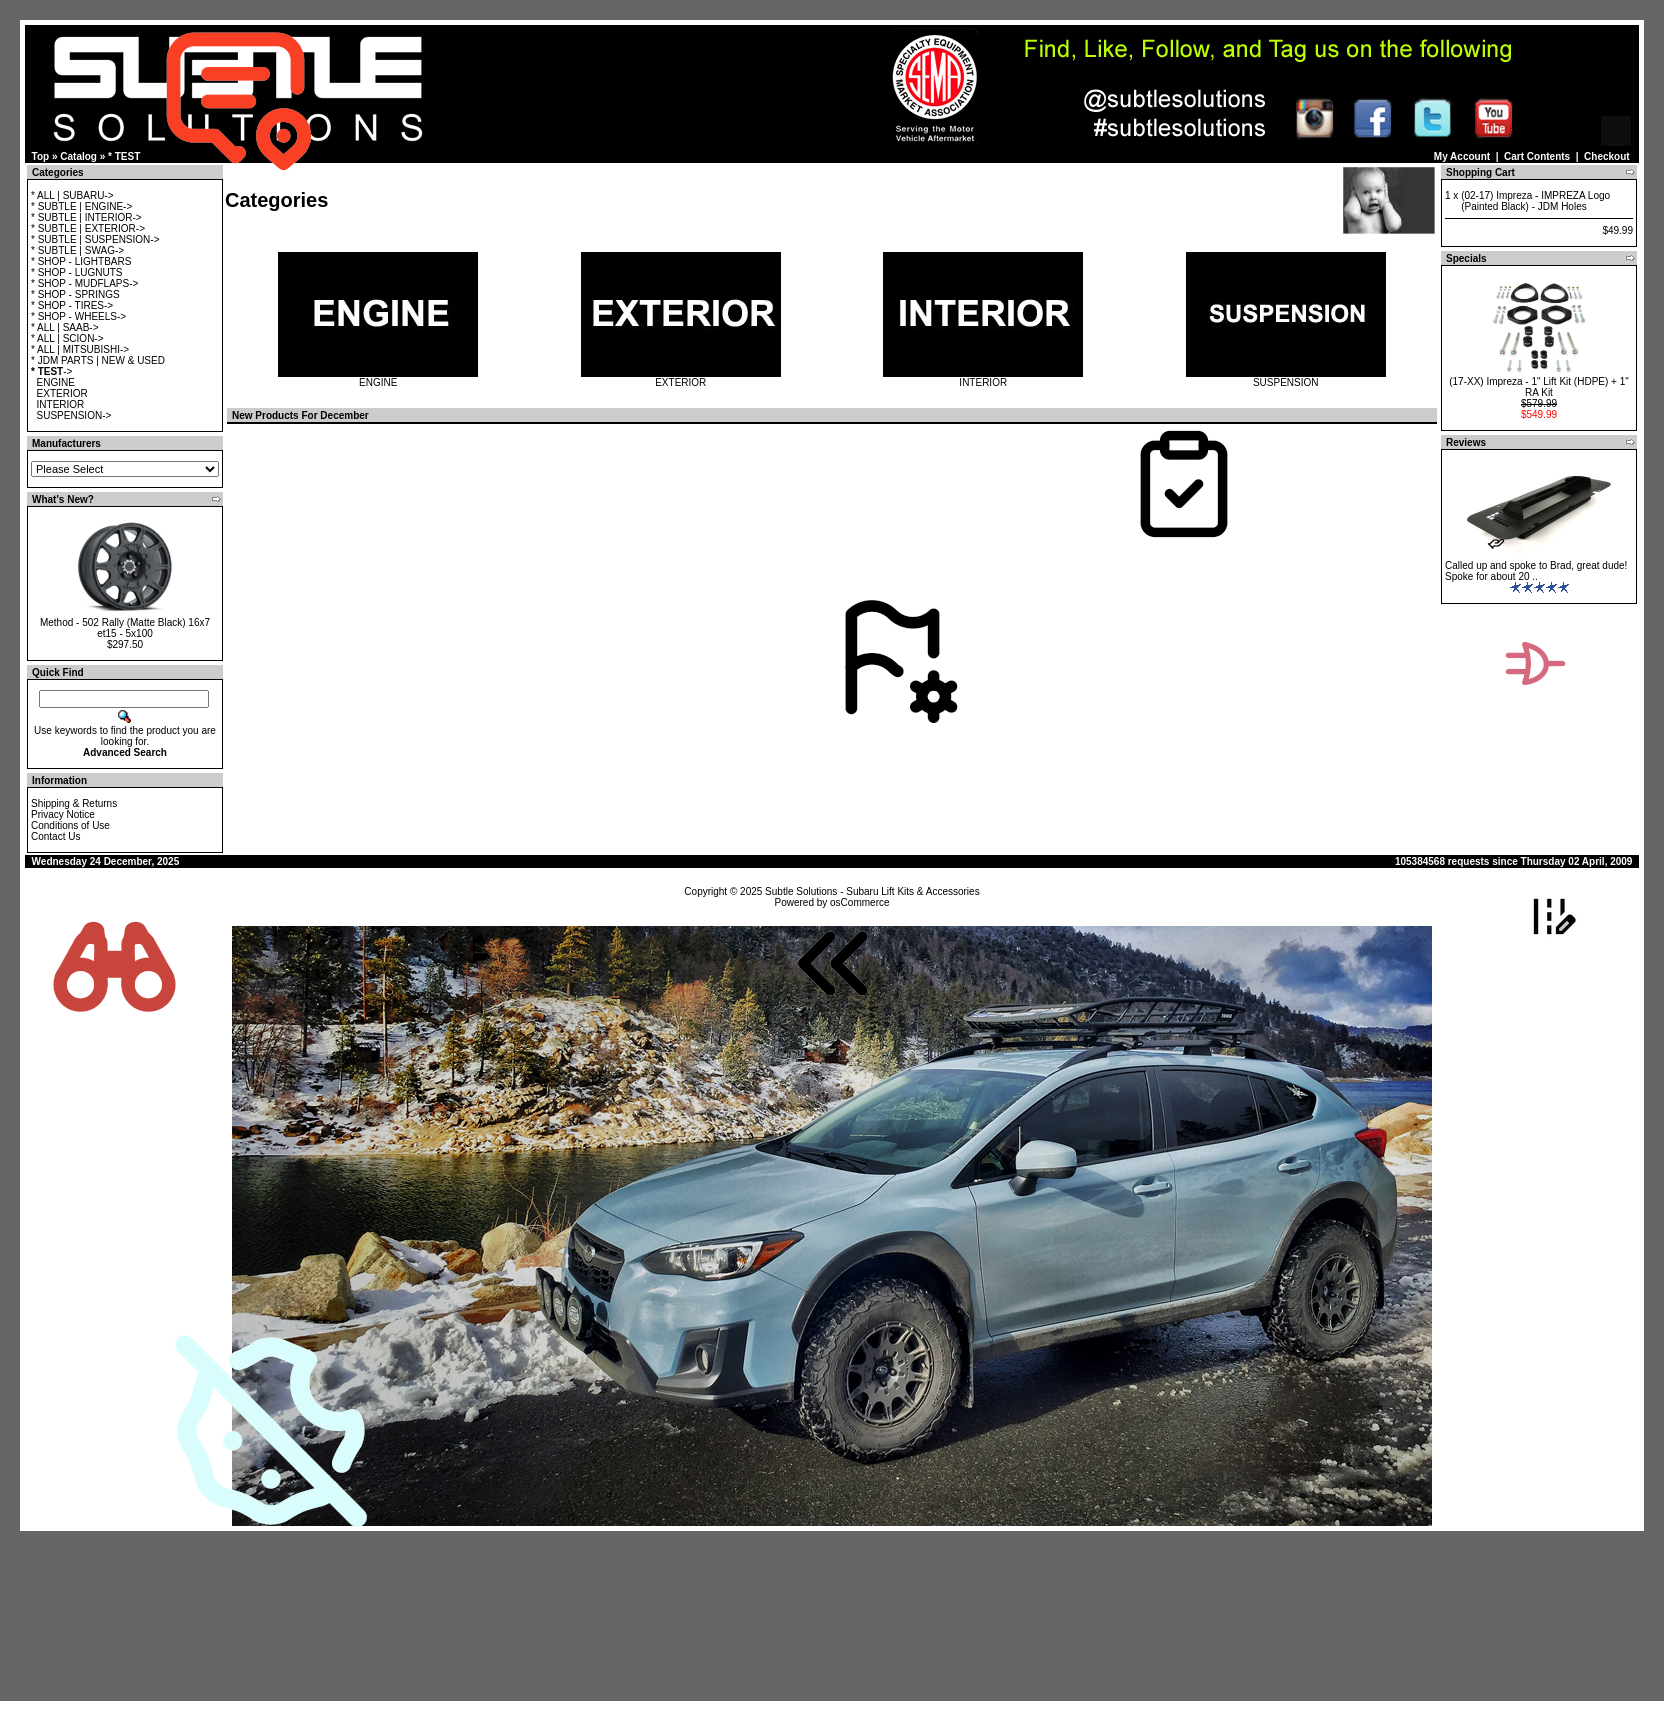  I want to click on mark task as complete, so click(1184, 484).